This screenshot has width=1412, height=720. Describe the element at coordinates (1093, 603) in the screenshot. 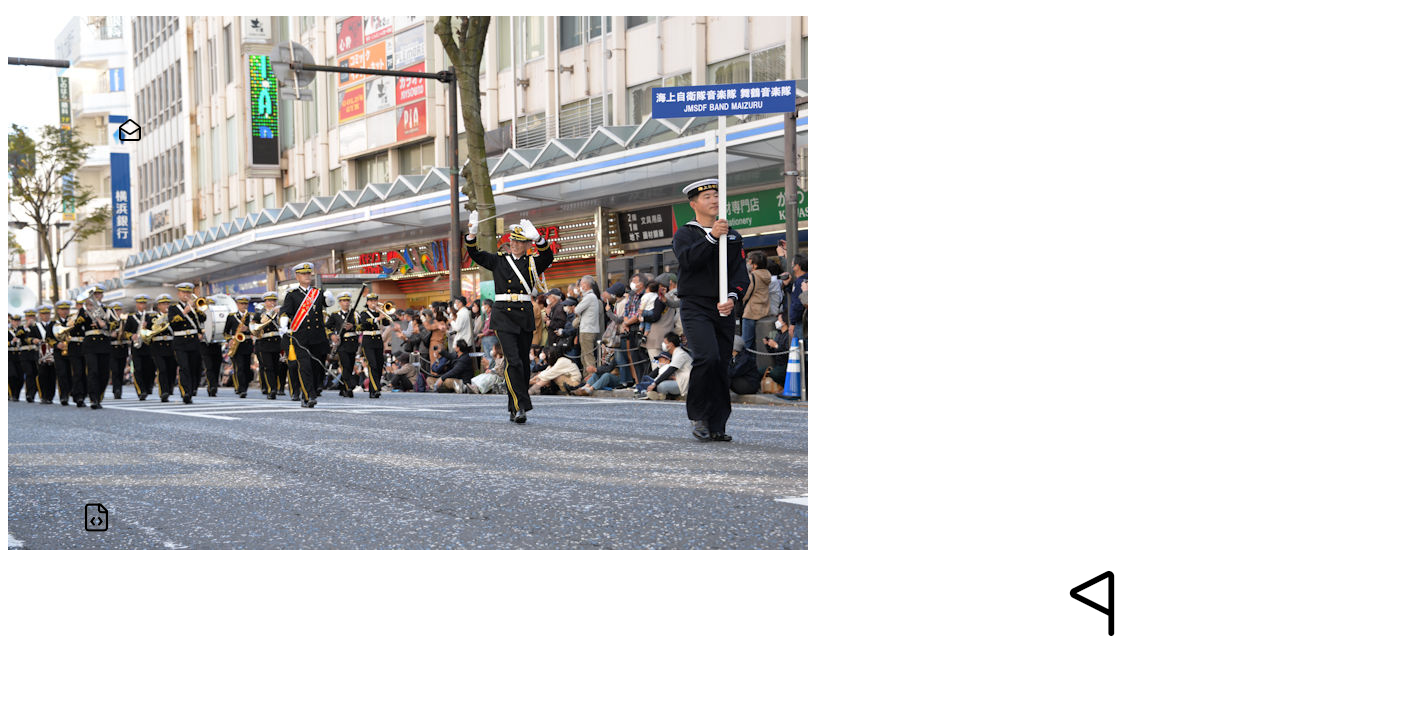

I see `mark or flag an item for review` at that location.